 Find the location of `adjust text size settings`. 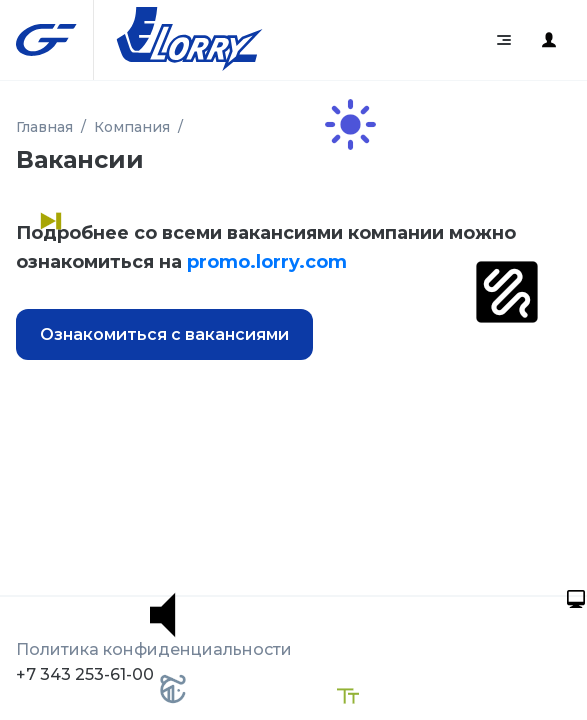

adjust text size settings is located at coordinates (348, 696).